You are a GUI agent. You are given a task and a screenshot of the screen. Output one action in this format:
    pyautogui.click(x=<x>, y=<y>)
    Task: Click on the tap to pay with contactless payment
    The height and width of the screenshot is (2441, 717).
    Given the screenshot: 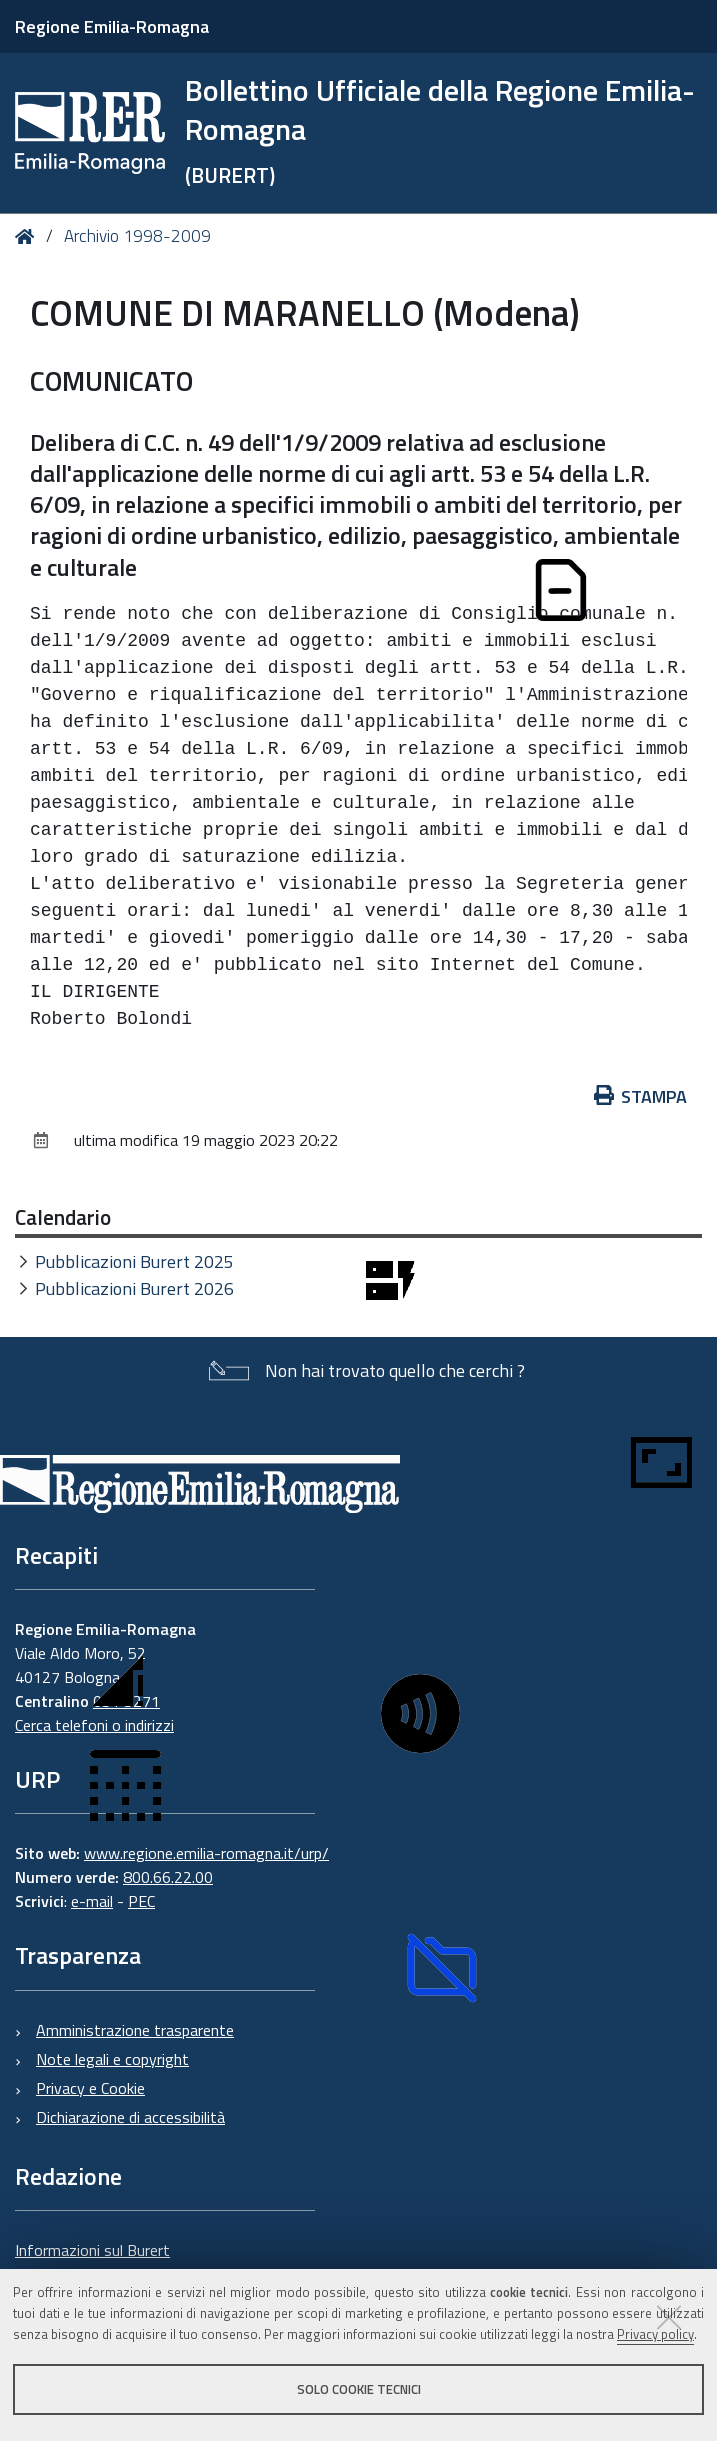 What is the action you would take?
    pyautogui.click(x=420, y=1713)
    